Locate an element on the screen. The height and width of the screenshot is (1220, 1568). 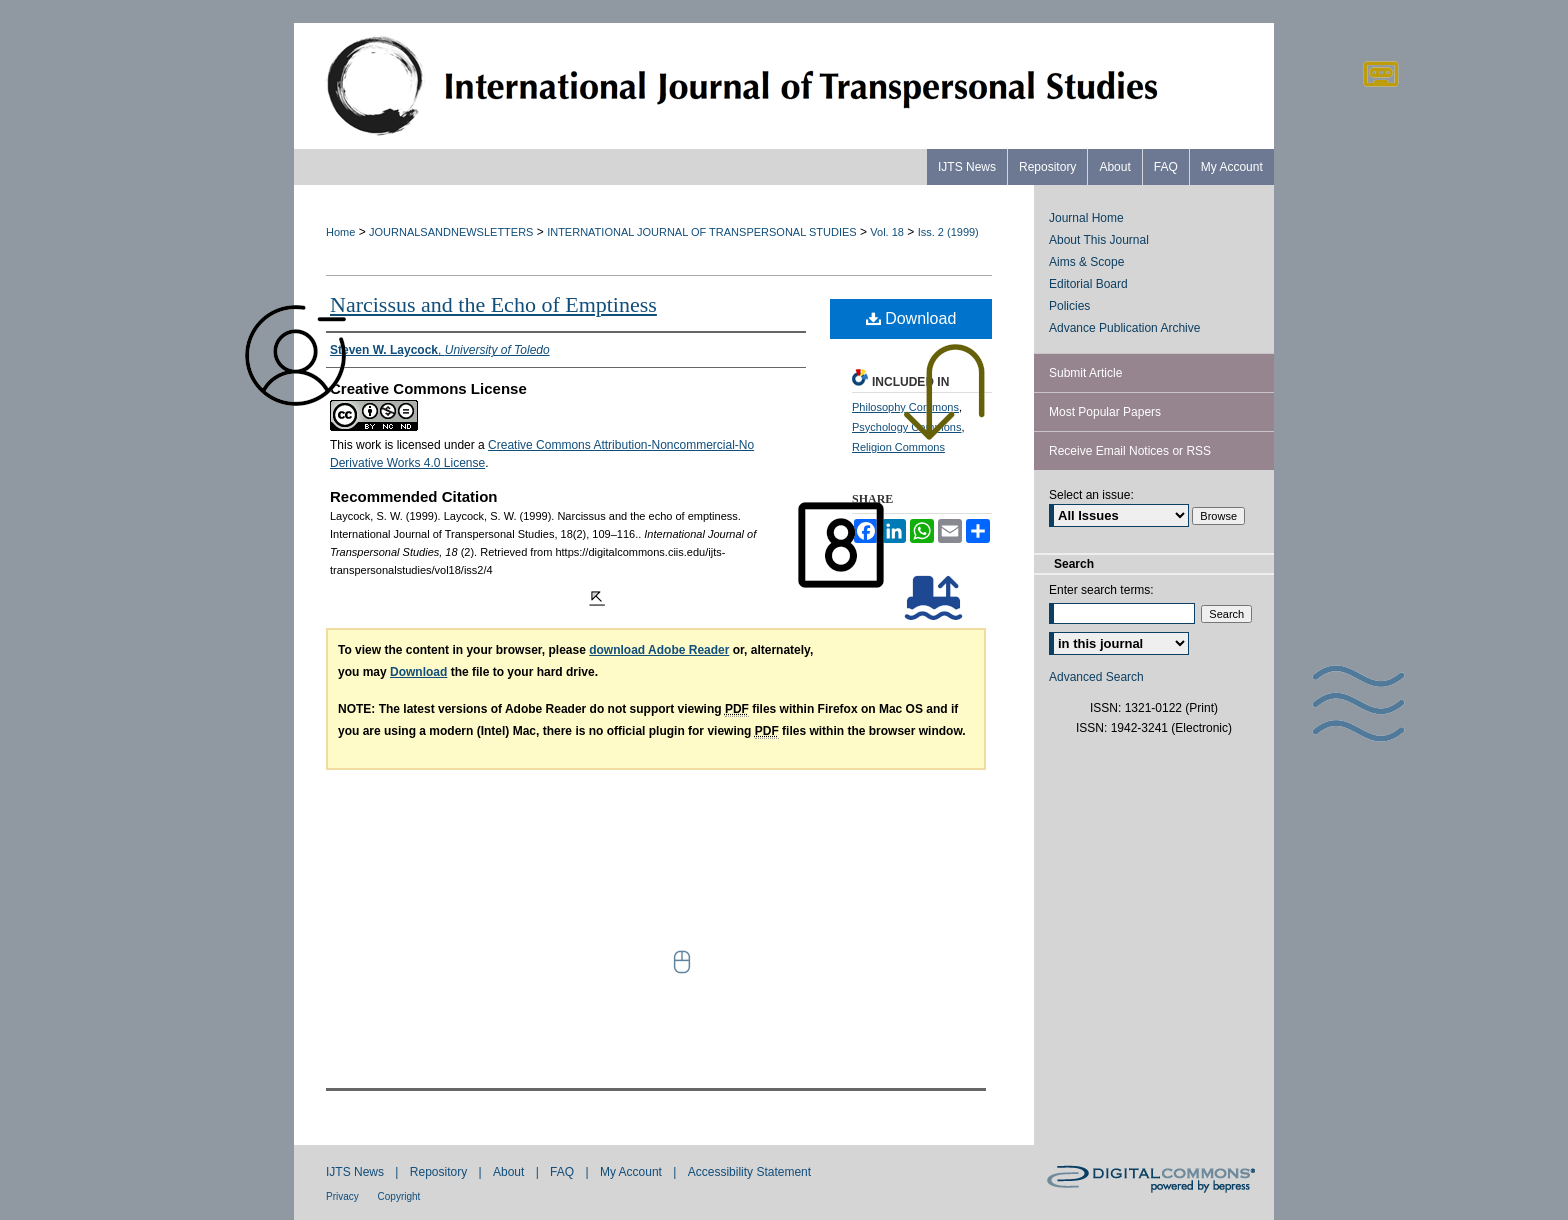
undo or reverse last action is located at coordinates (948, 392).